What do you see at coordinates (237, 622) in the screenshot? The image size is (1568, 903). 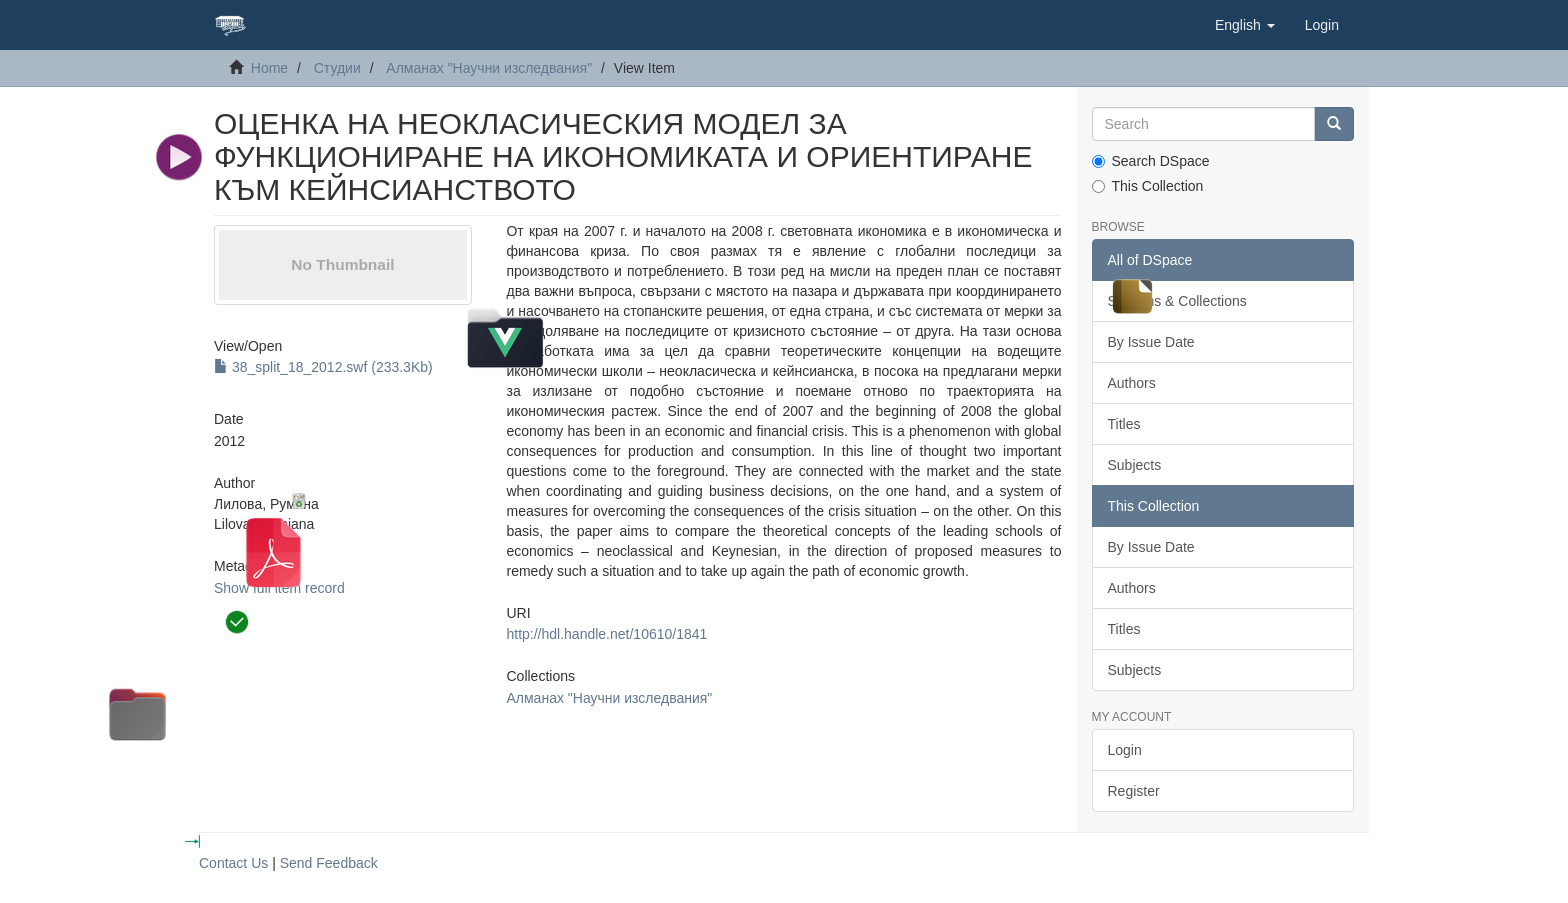 I see `indicates file has been successfully synced` at bounding box center [237, 622].